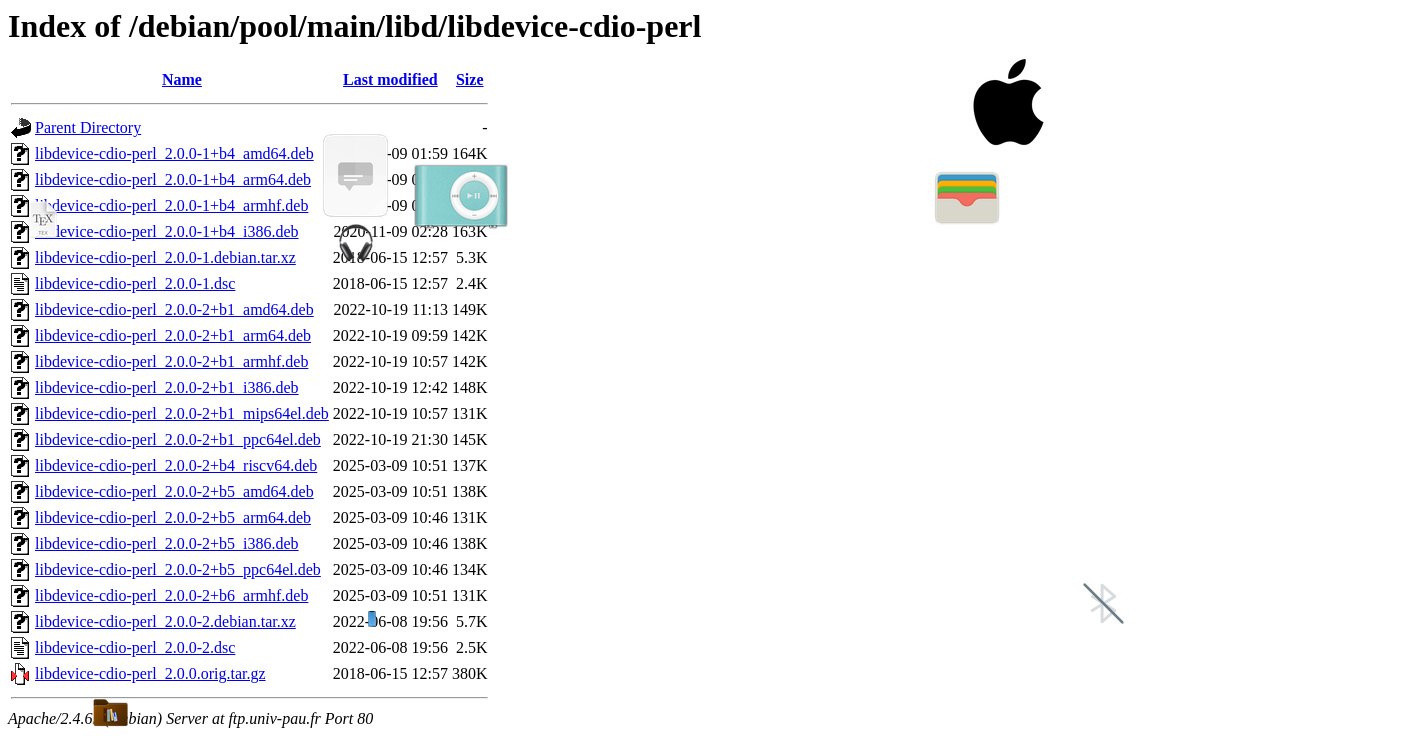  Describe the element at coordinates (1103, 603) in the screenshot. I see `indicates bluetooth is turned off or disabled` at that location.